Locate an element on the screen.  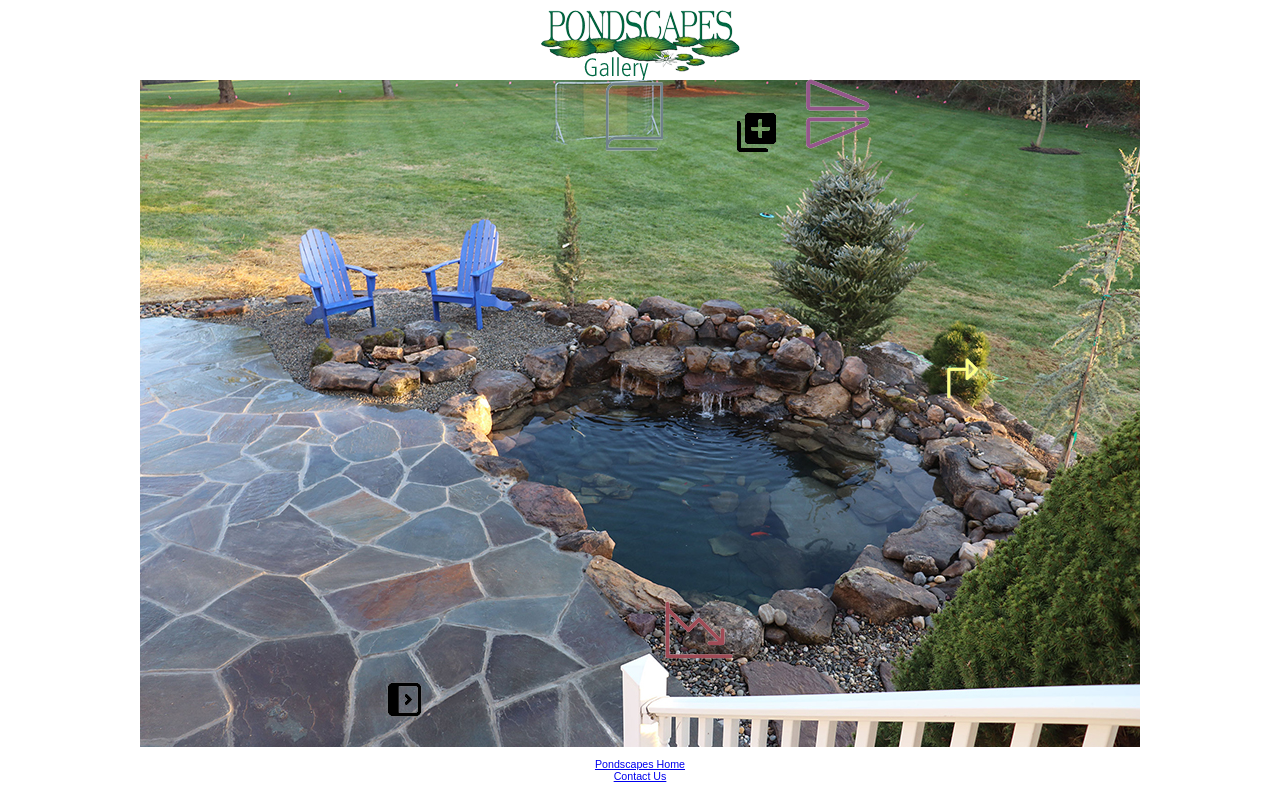
expand the left sidebar is located at coordinates (404, 699).